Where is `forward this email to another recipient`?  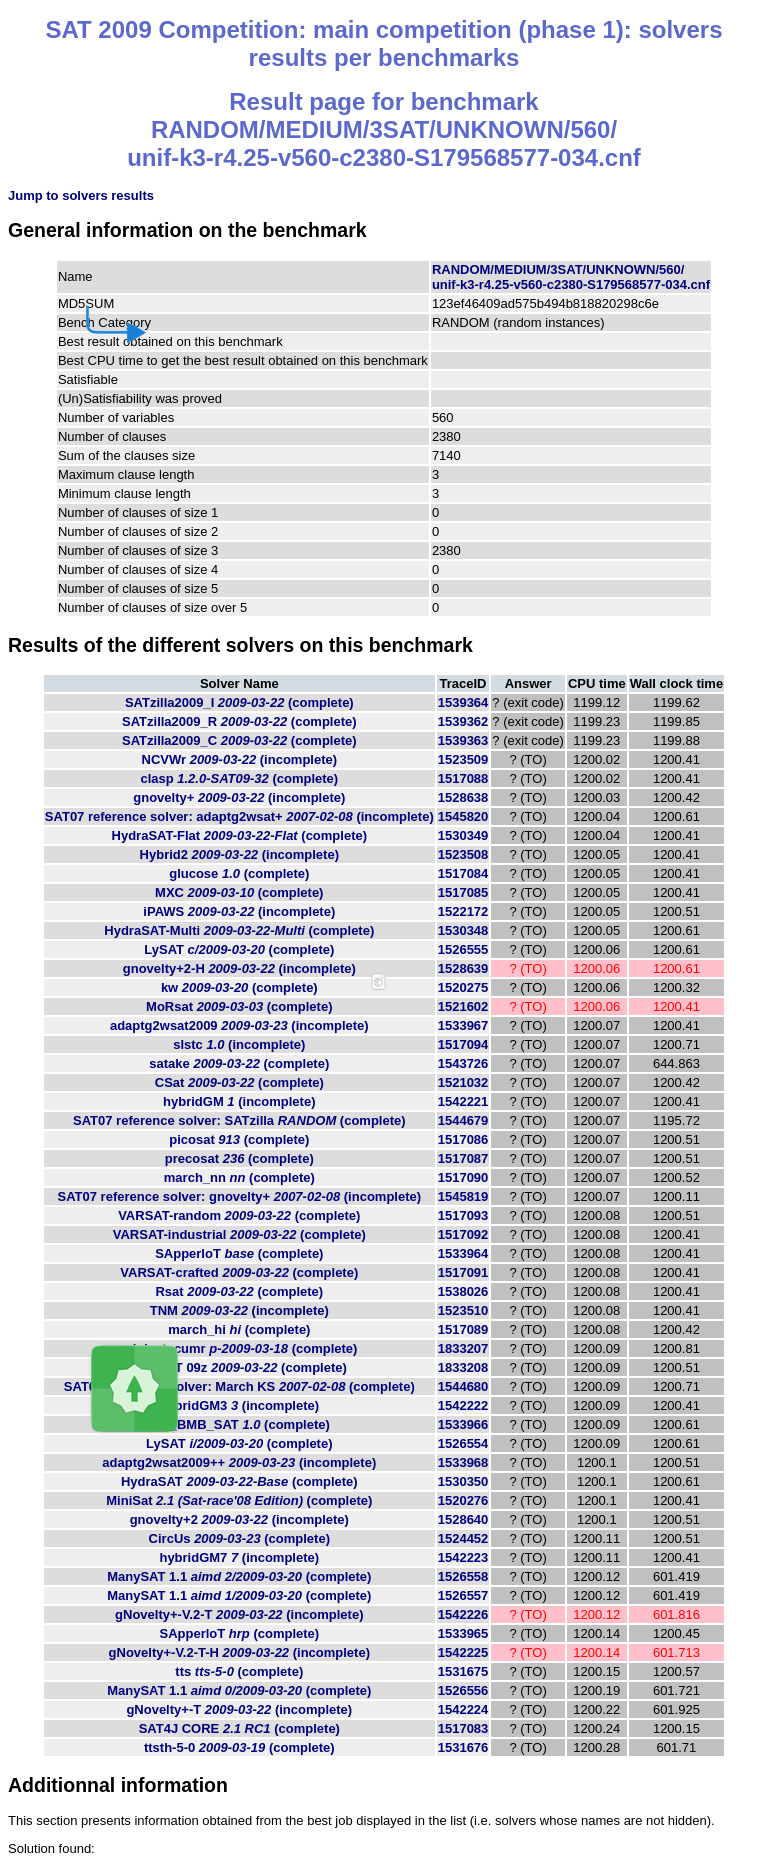 forward this email to another recipient is located at coordinates (117, 324).